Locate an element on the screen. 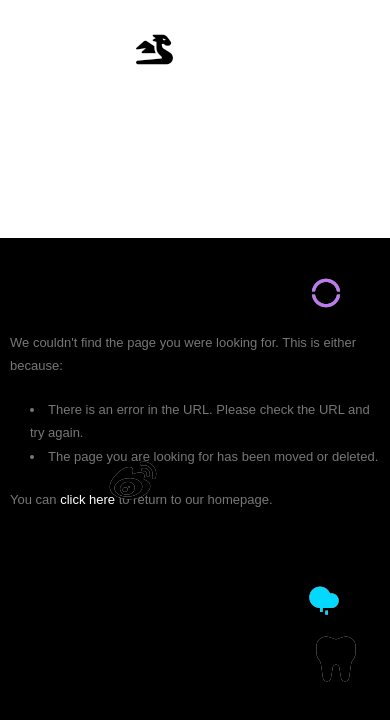  open weibo app is located at coordinates (133, 482).